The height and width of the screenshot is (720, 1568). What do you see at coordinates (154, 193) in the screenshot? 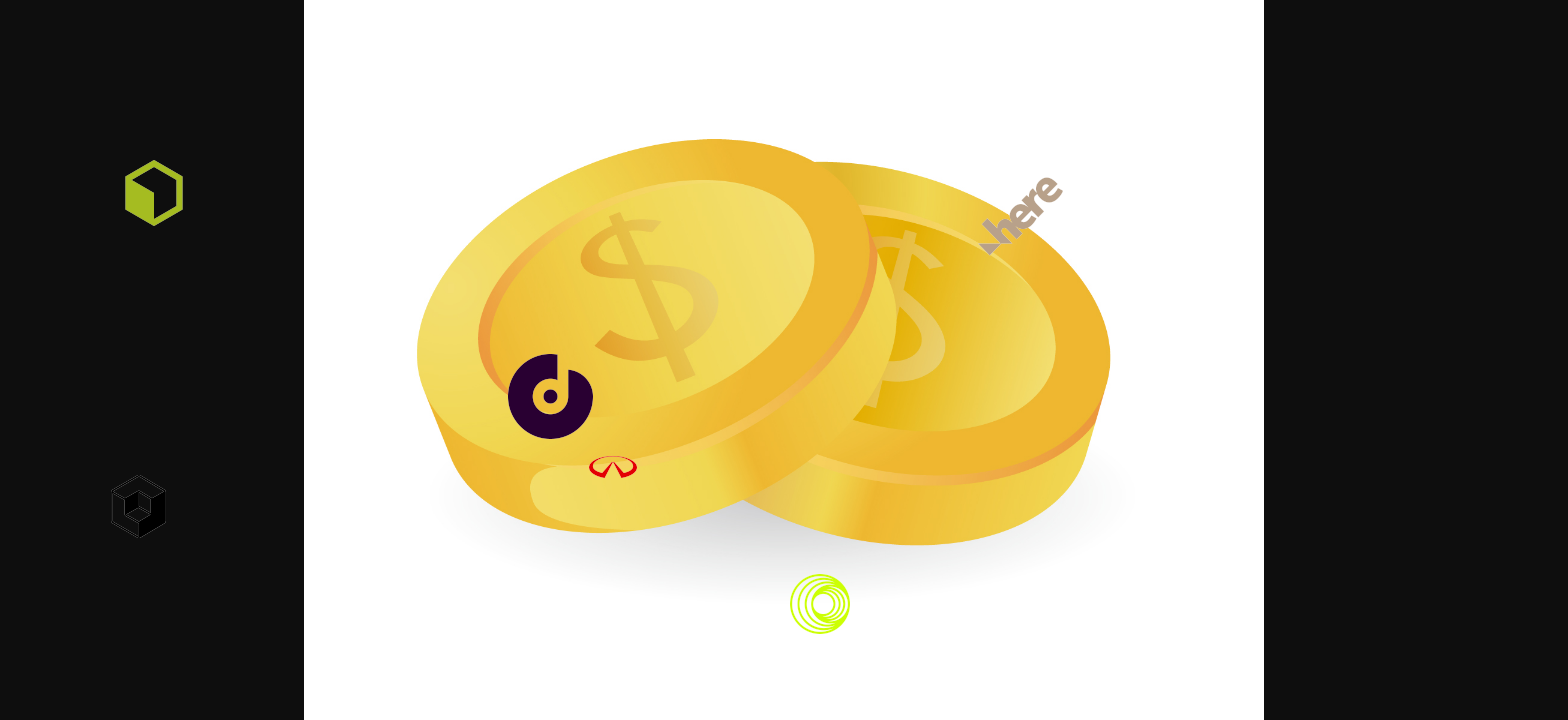
I see `open 3d modeling or design tools` at bounding box center [154, 193].